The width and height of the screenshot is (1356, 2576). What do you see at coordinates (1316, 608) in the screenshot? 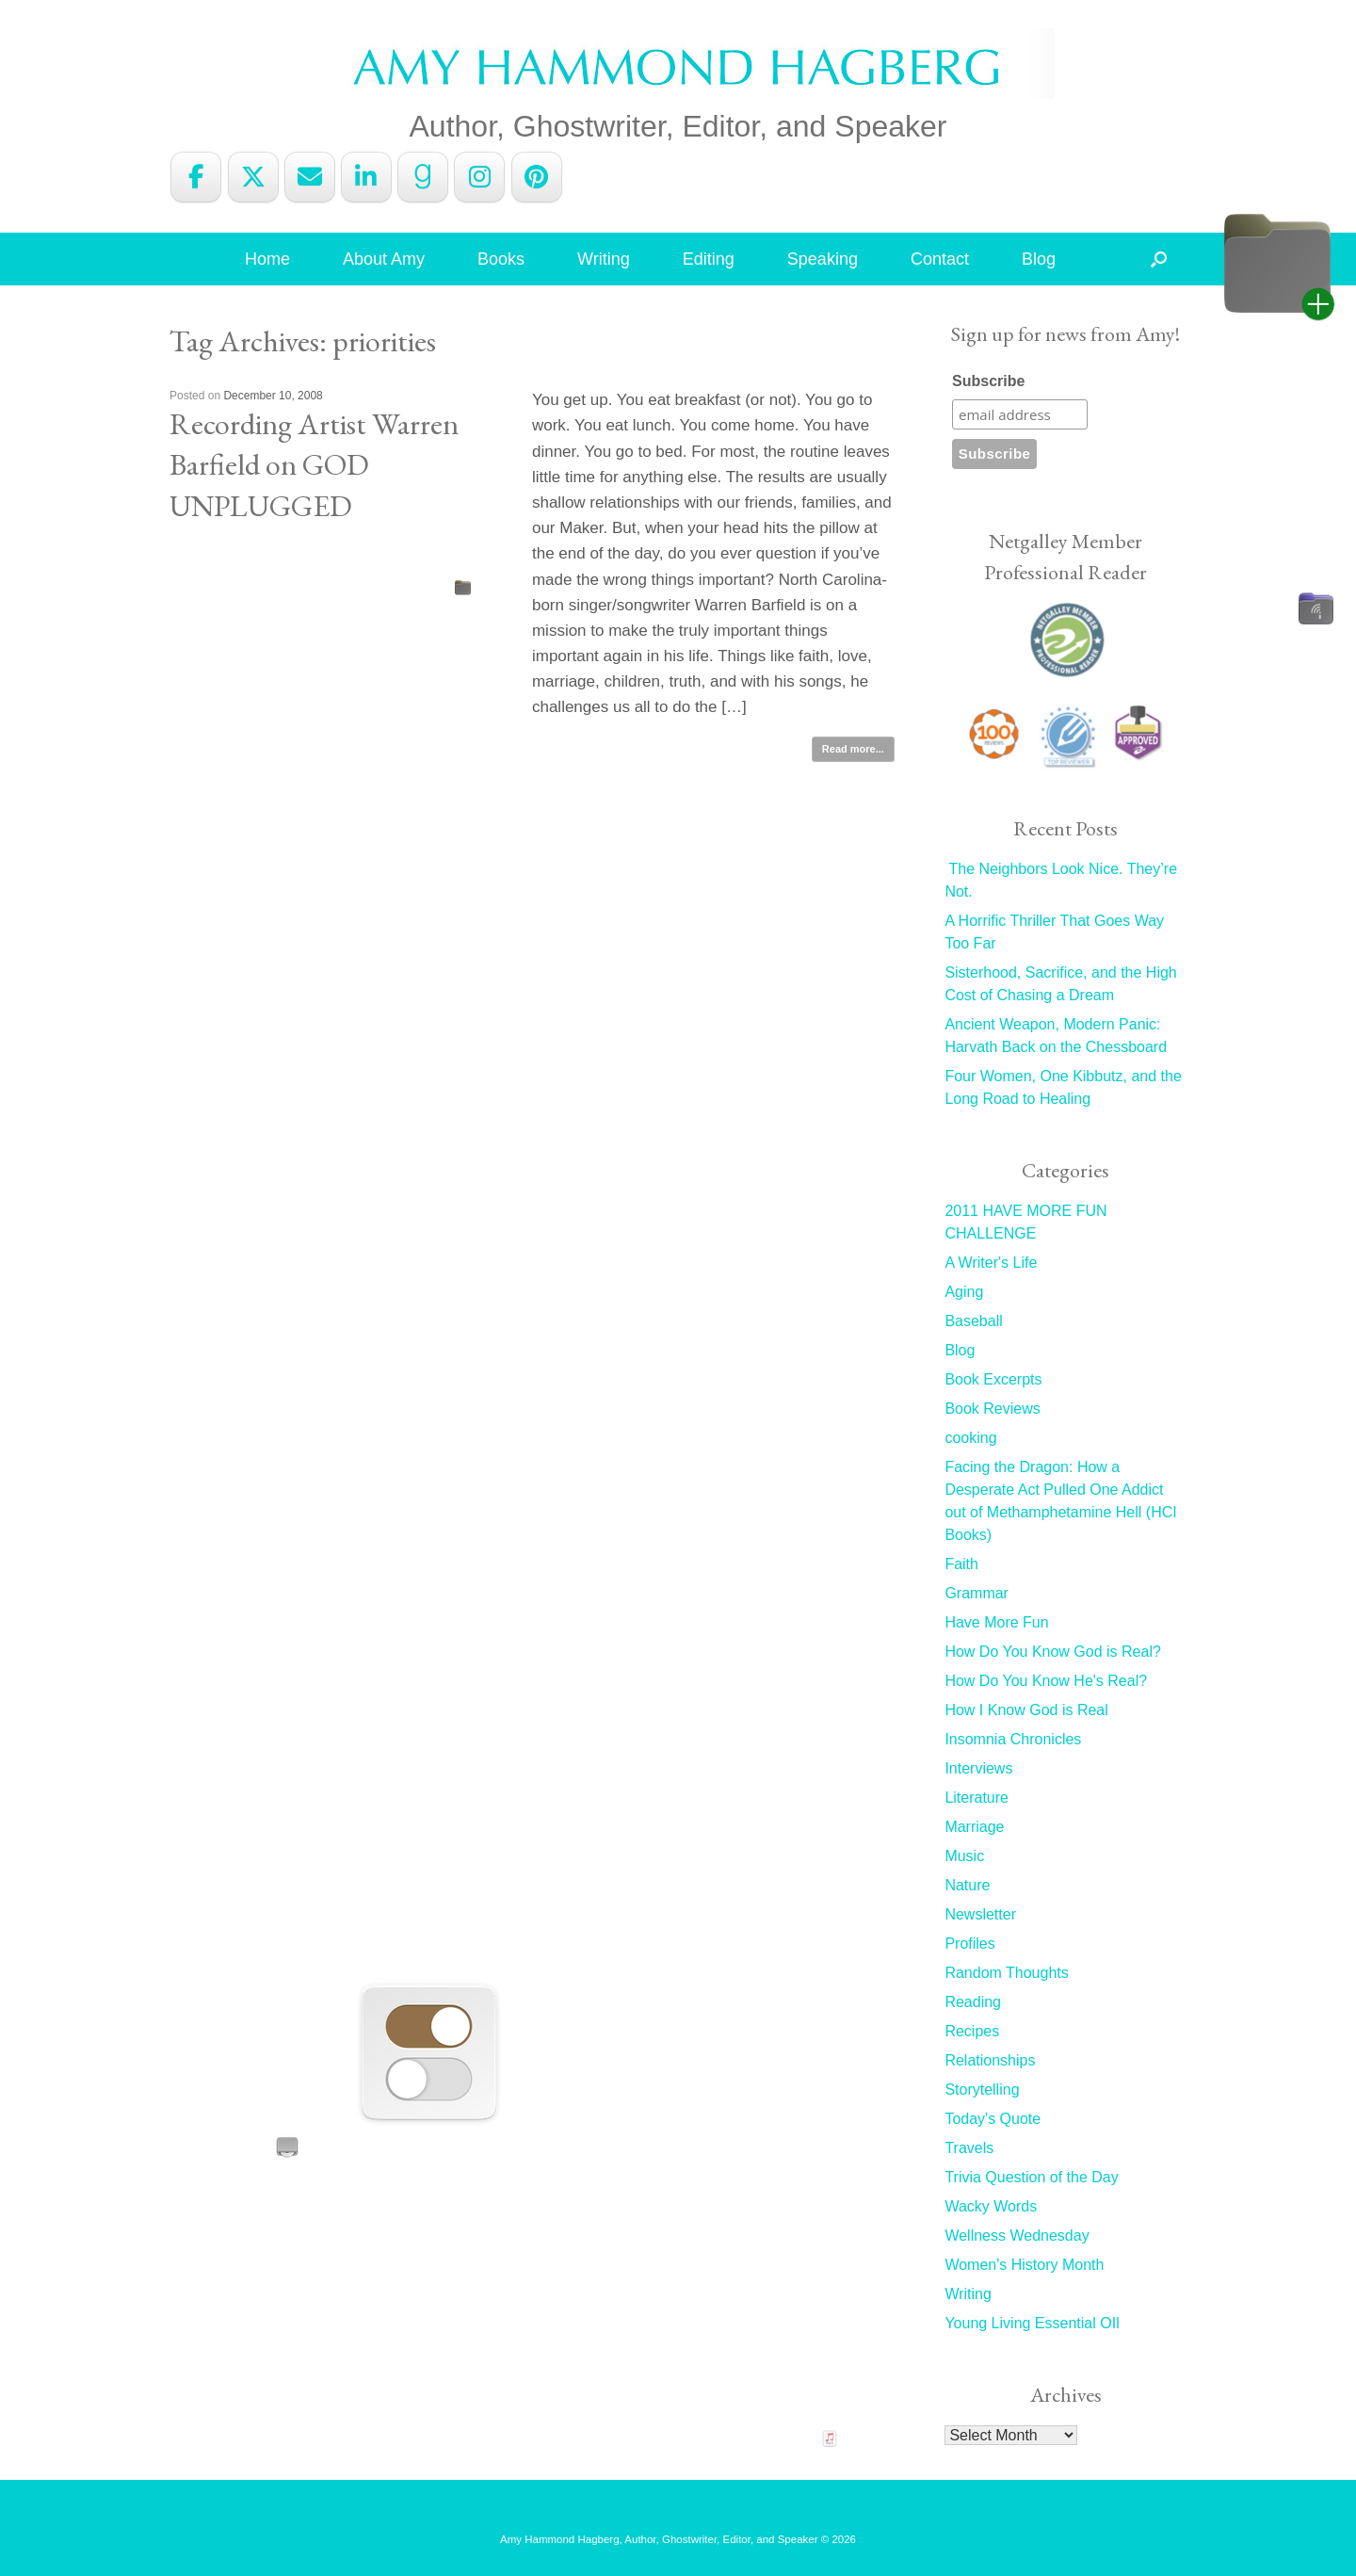
I see `open insync cloud sync folder` at bounding box center [1316, 608].